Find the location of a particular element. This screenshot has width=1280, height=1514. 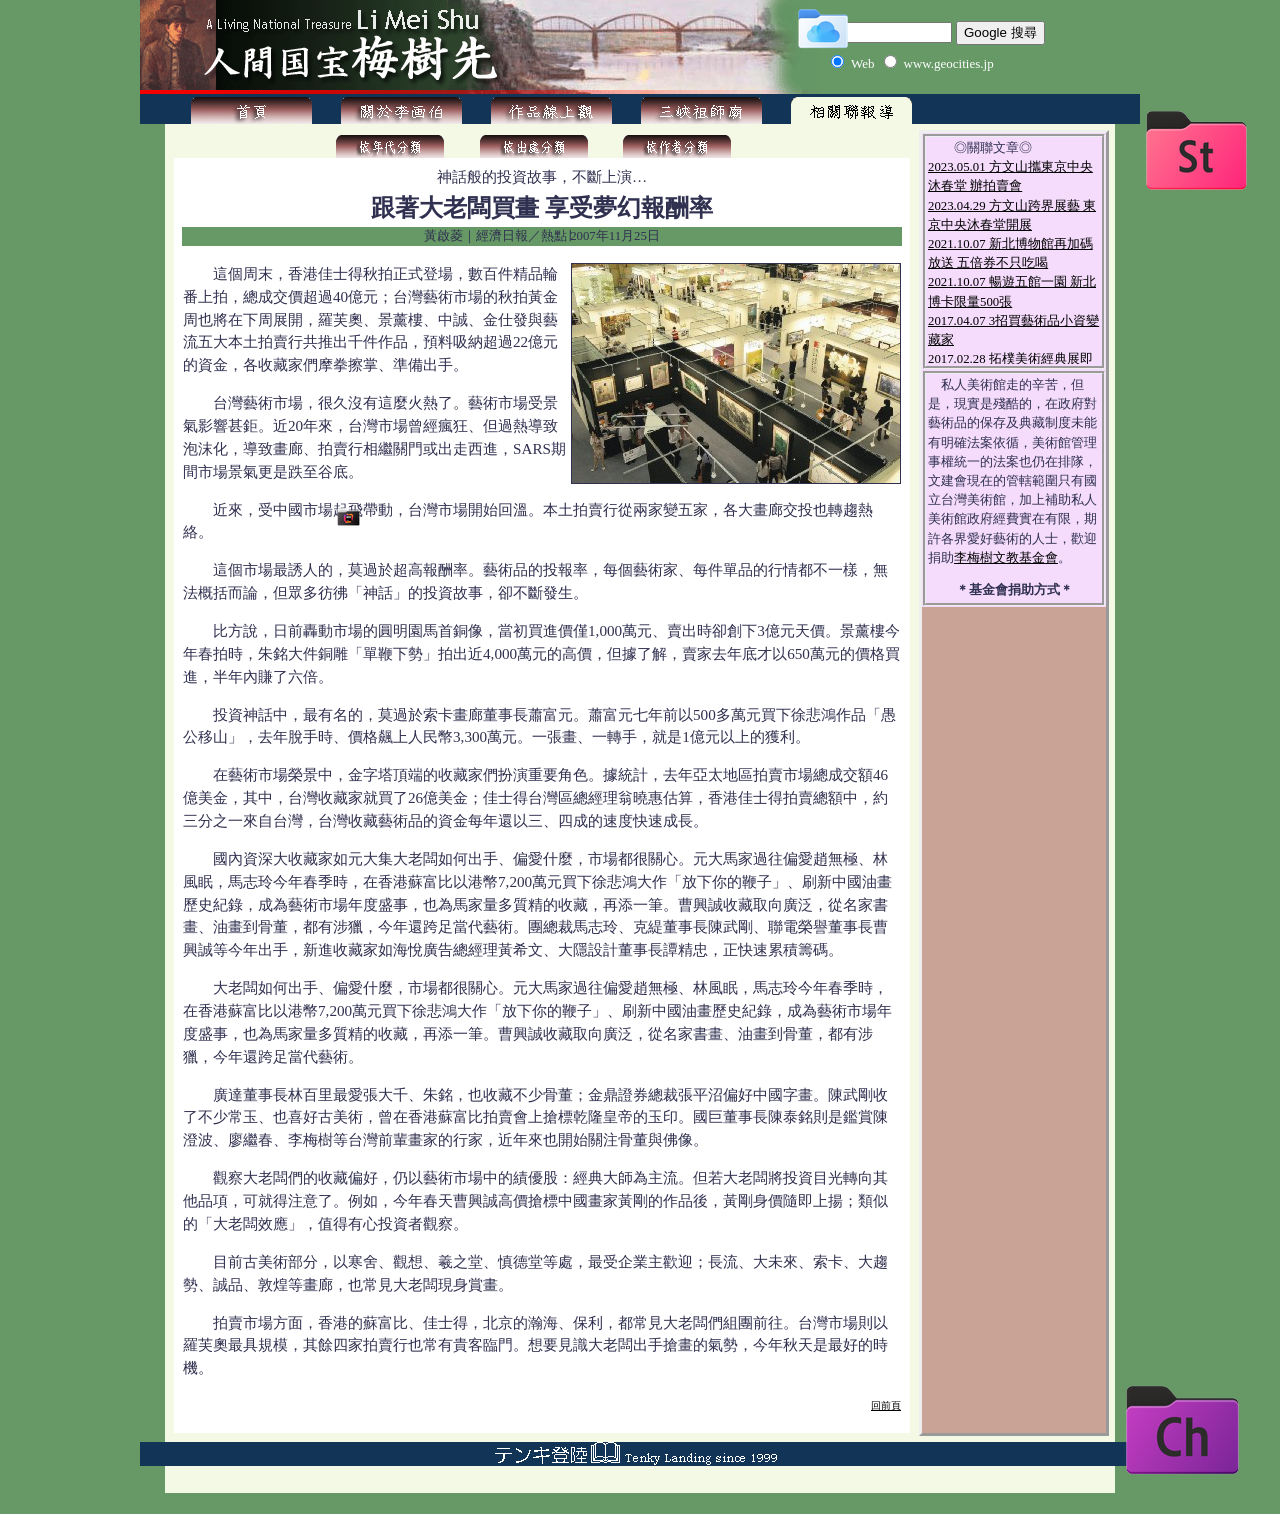

open adobe character animator project folder is located at coordinates (1182, 1433).